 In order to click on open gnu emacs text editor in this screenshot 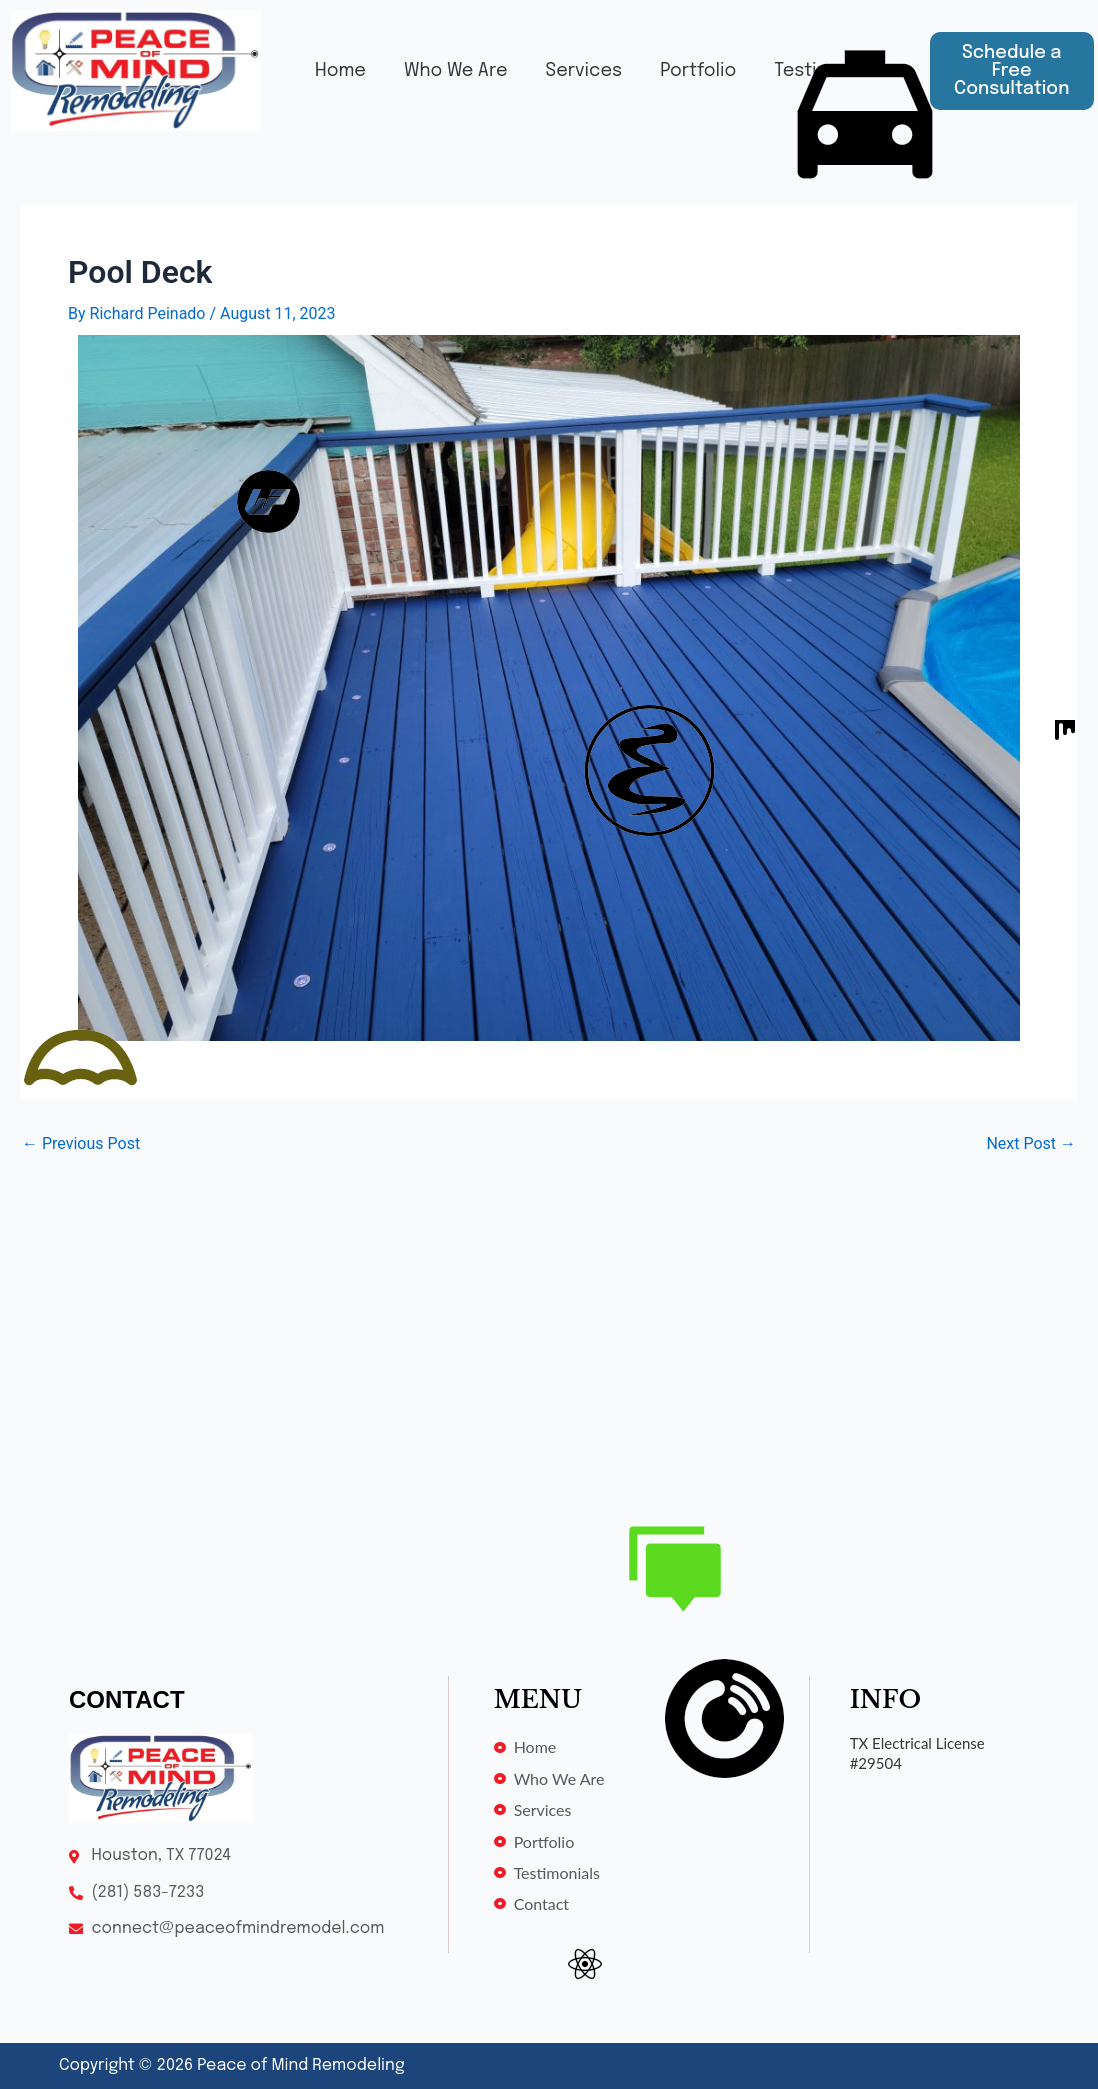, I will do `click(649, 770)`.